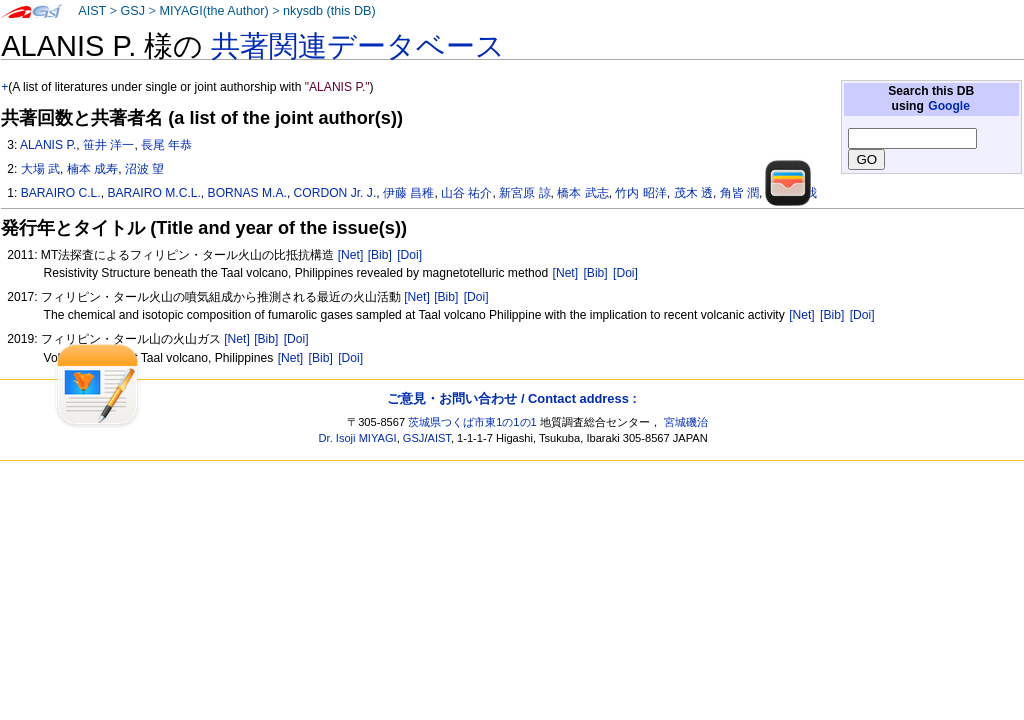 The image size is (1024, 720). What do you see at coordinates (788, 183) in the screenshot?
I see `open kwallet password manager` at bounding box center [788, 183].